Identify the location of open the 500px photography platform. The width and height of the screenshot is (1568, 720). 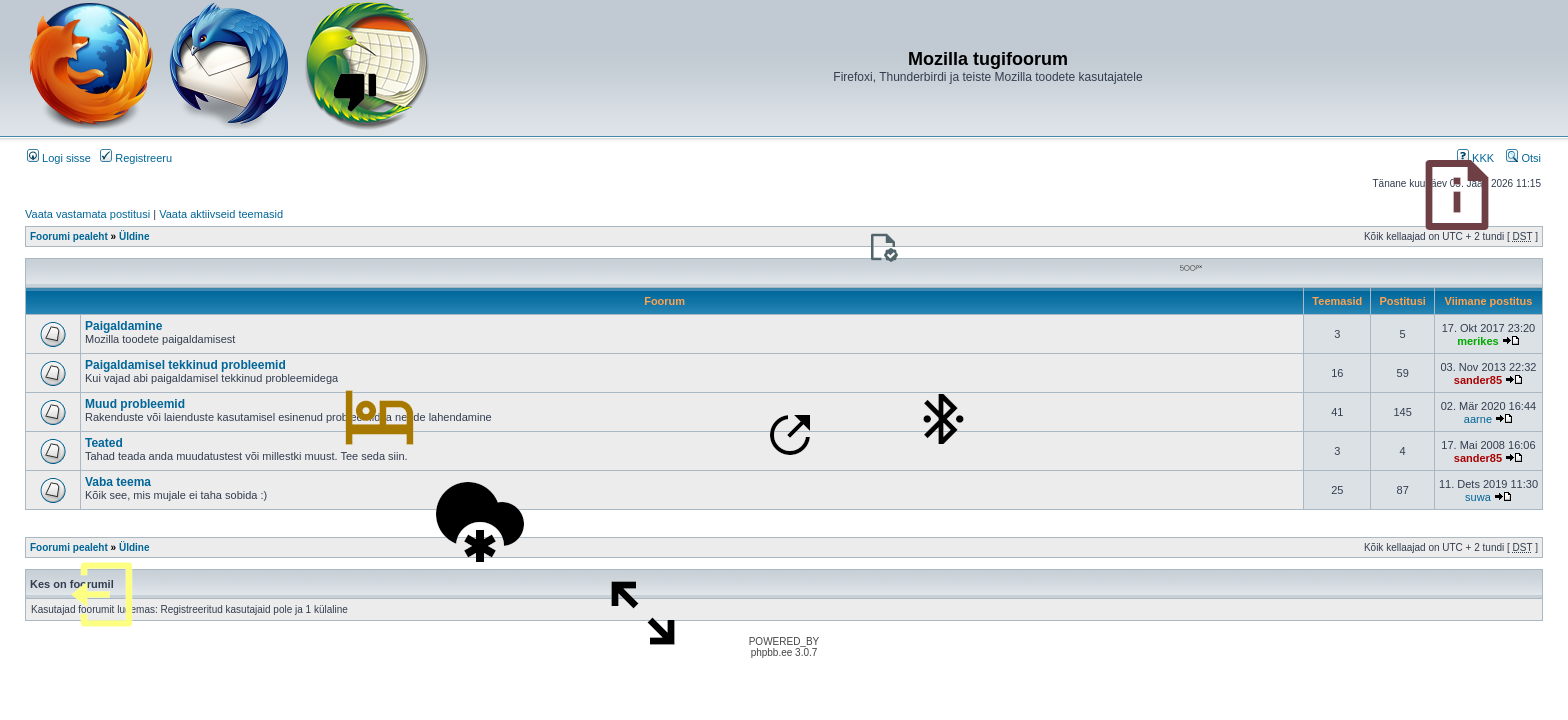
(1191, 268).